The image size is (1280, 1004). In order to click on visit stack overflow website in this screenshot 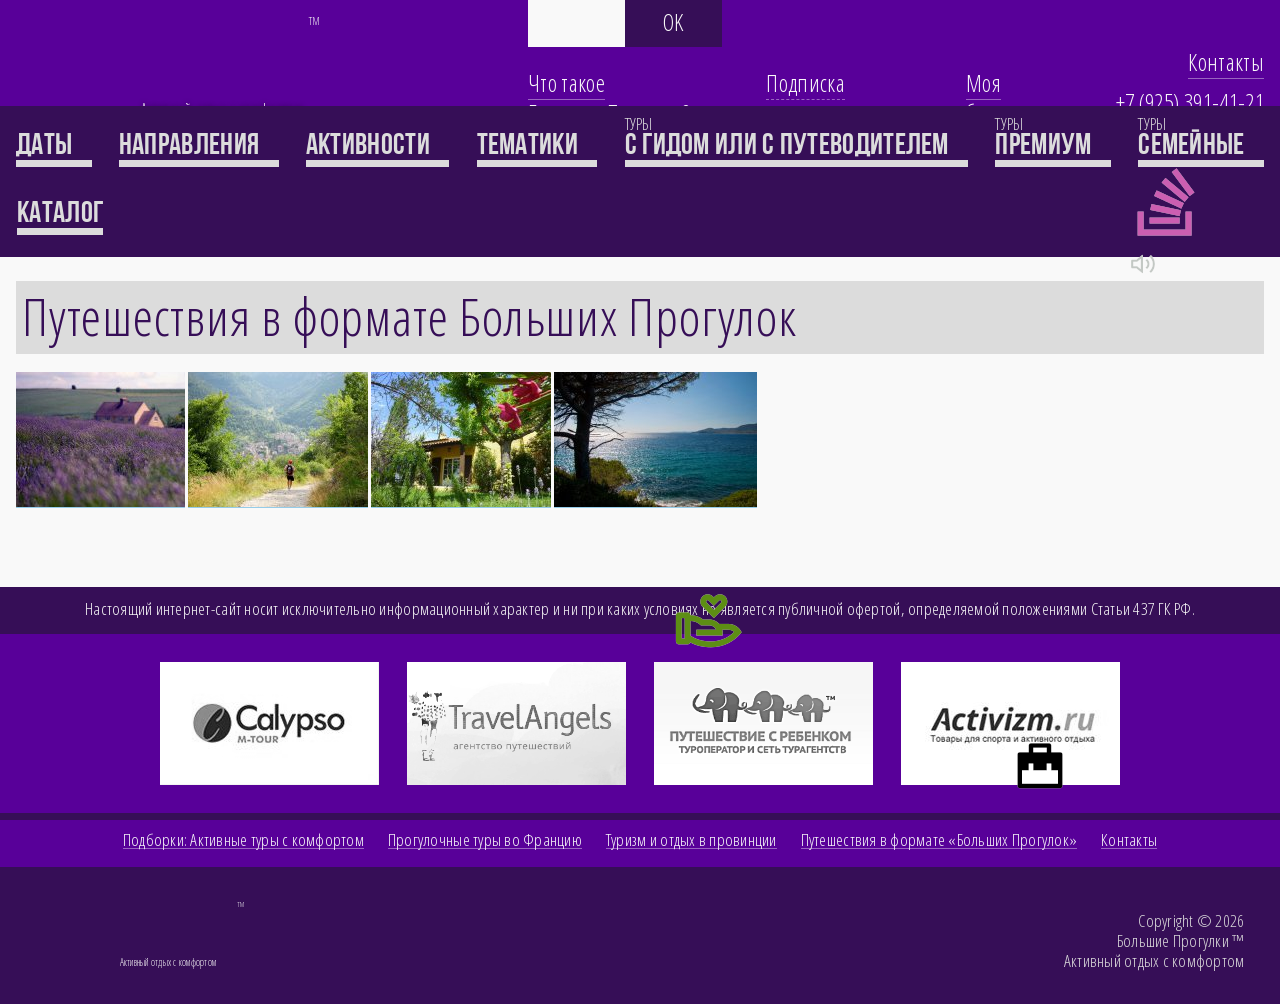, I will do `click(1166, 202)`.